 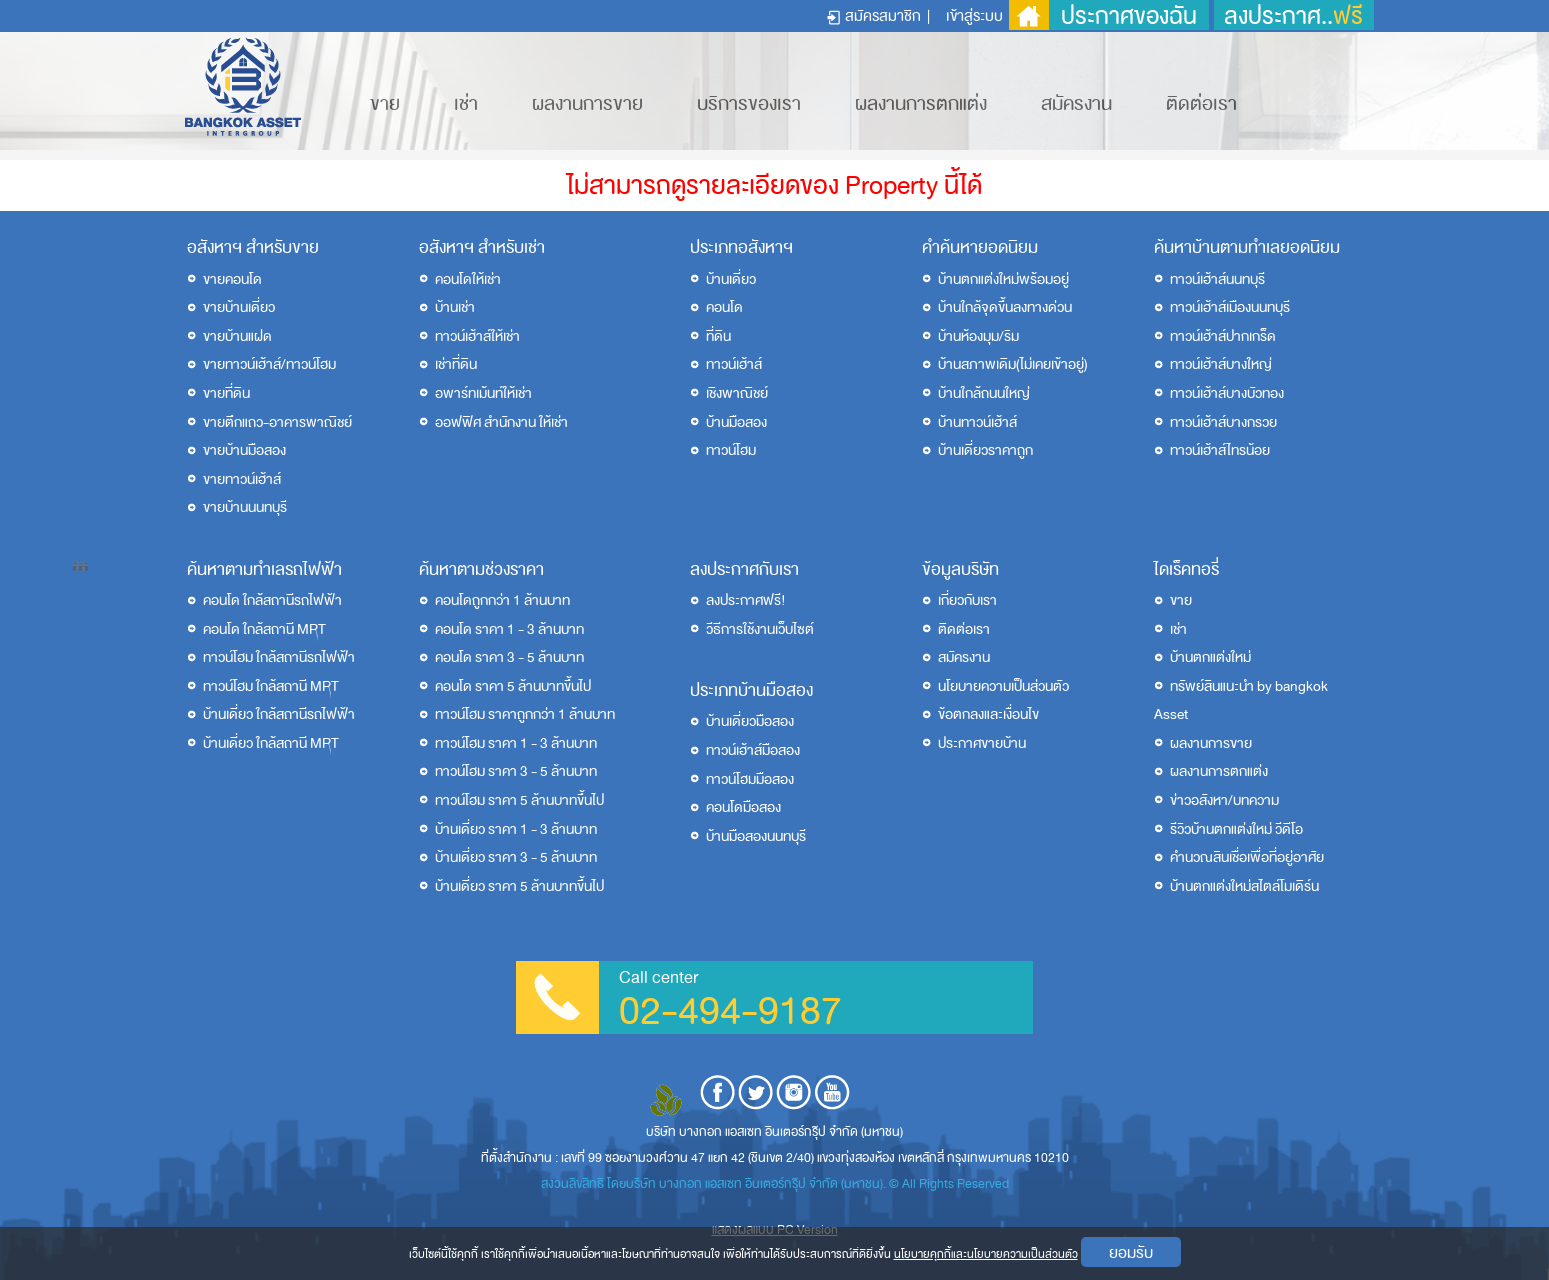 What do you see at coordinates (666, 1100) in the screenshot?
I see `coffee or café-related feature` at bounding box center [666, 1100].